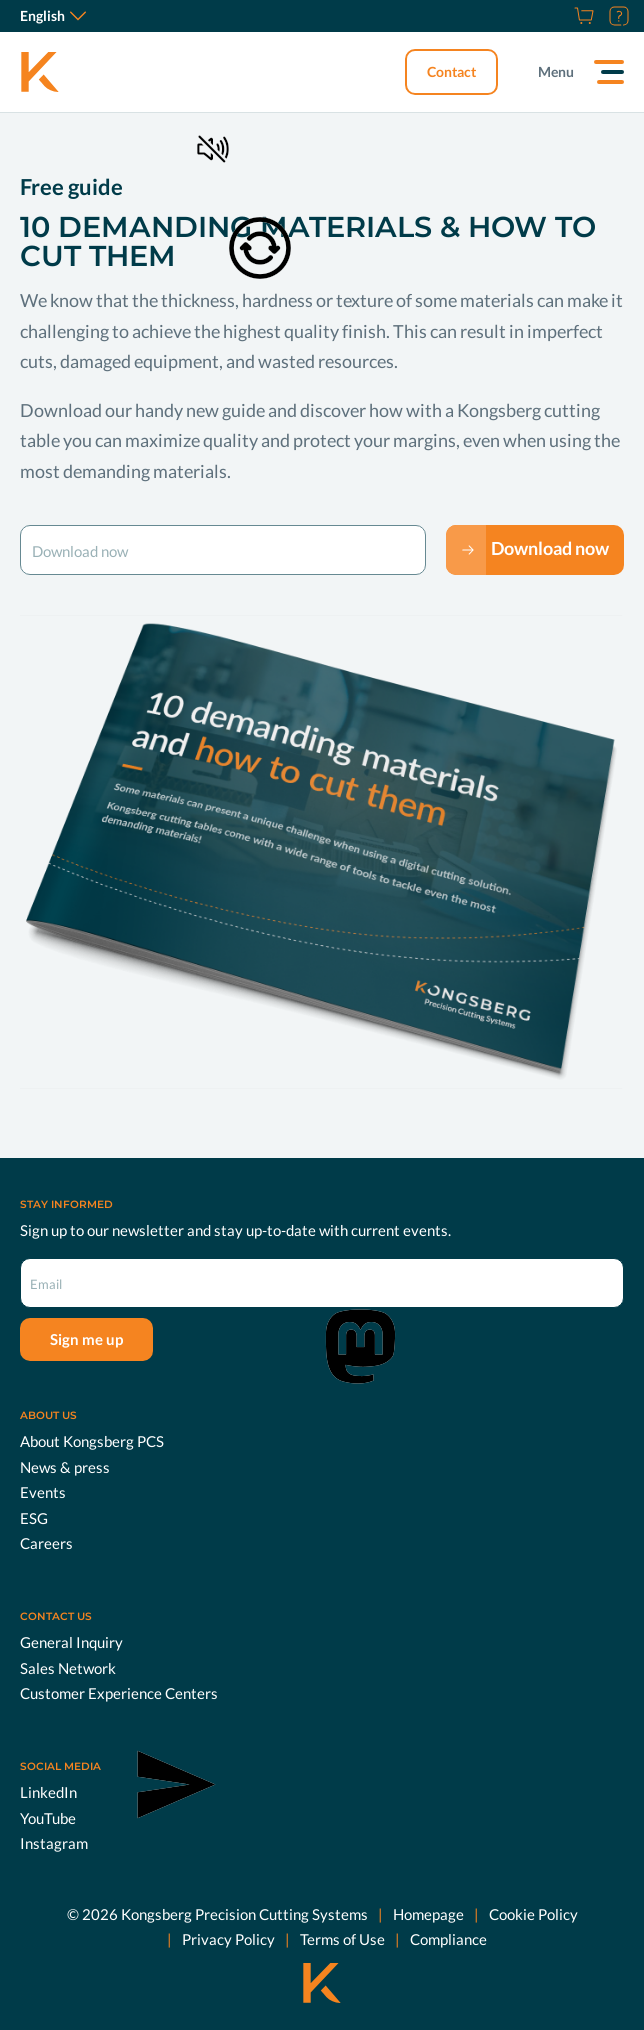 This screenshot has height=2030, width=644. What do you see at coordinates (176, 1784) in the screenshot?
I see `send a message` at bounding box center [176, 1784].